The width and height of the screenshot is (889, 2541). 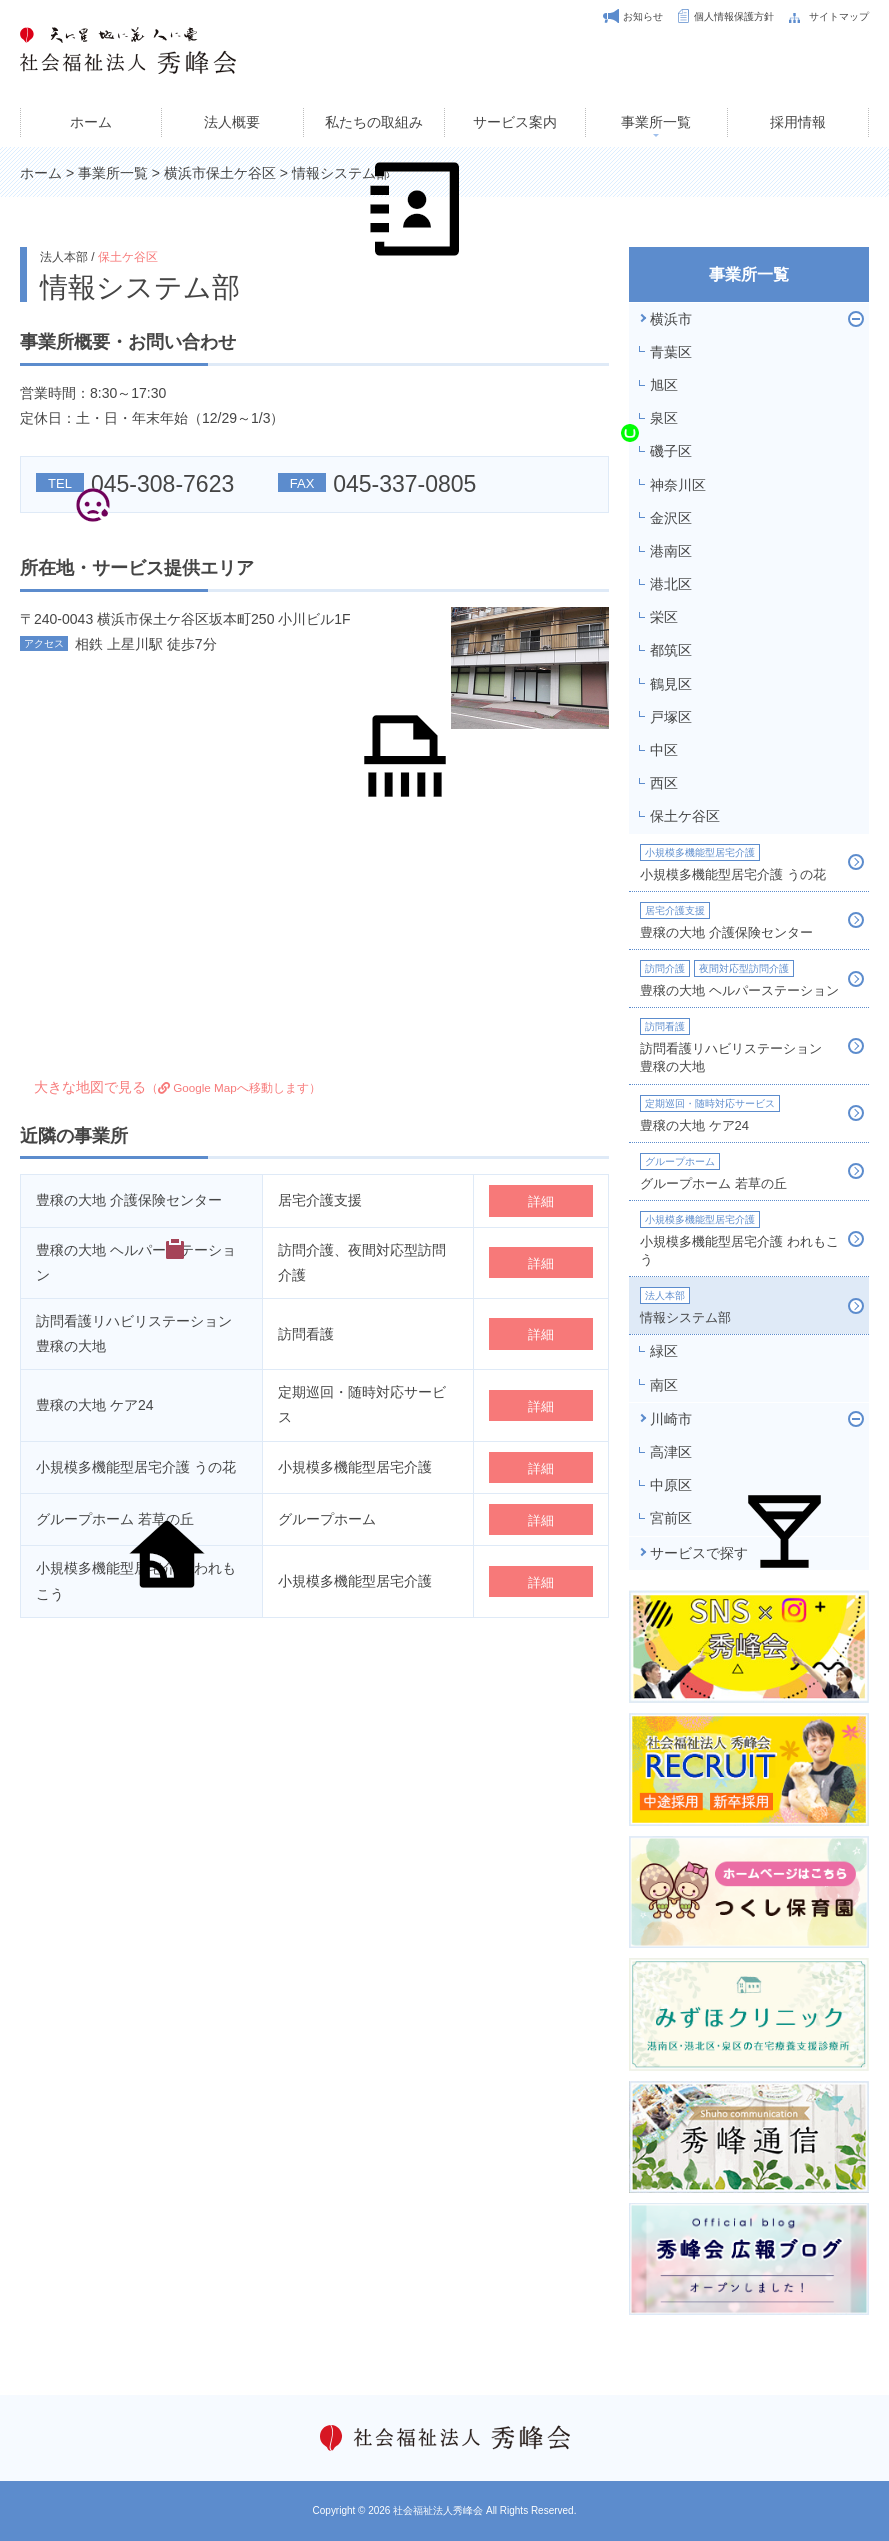 I want to click on permanently delete a document, so click(x=405, y=756).